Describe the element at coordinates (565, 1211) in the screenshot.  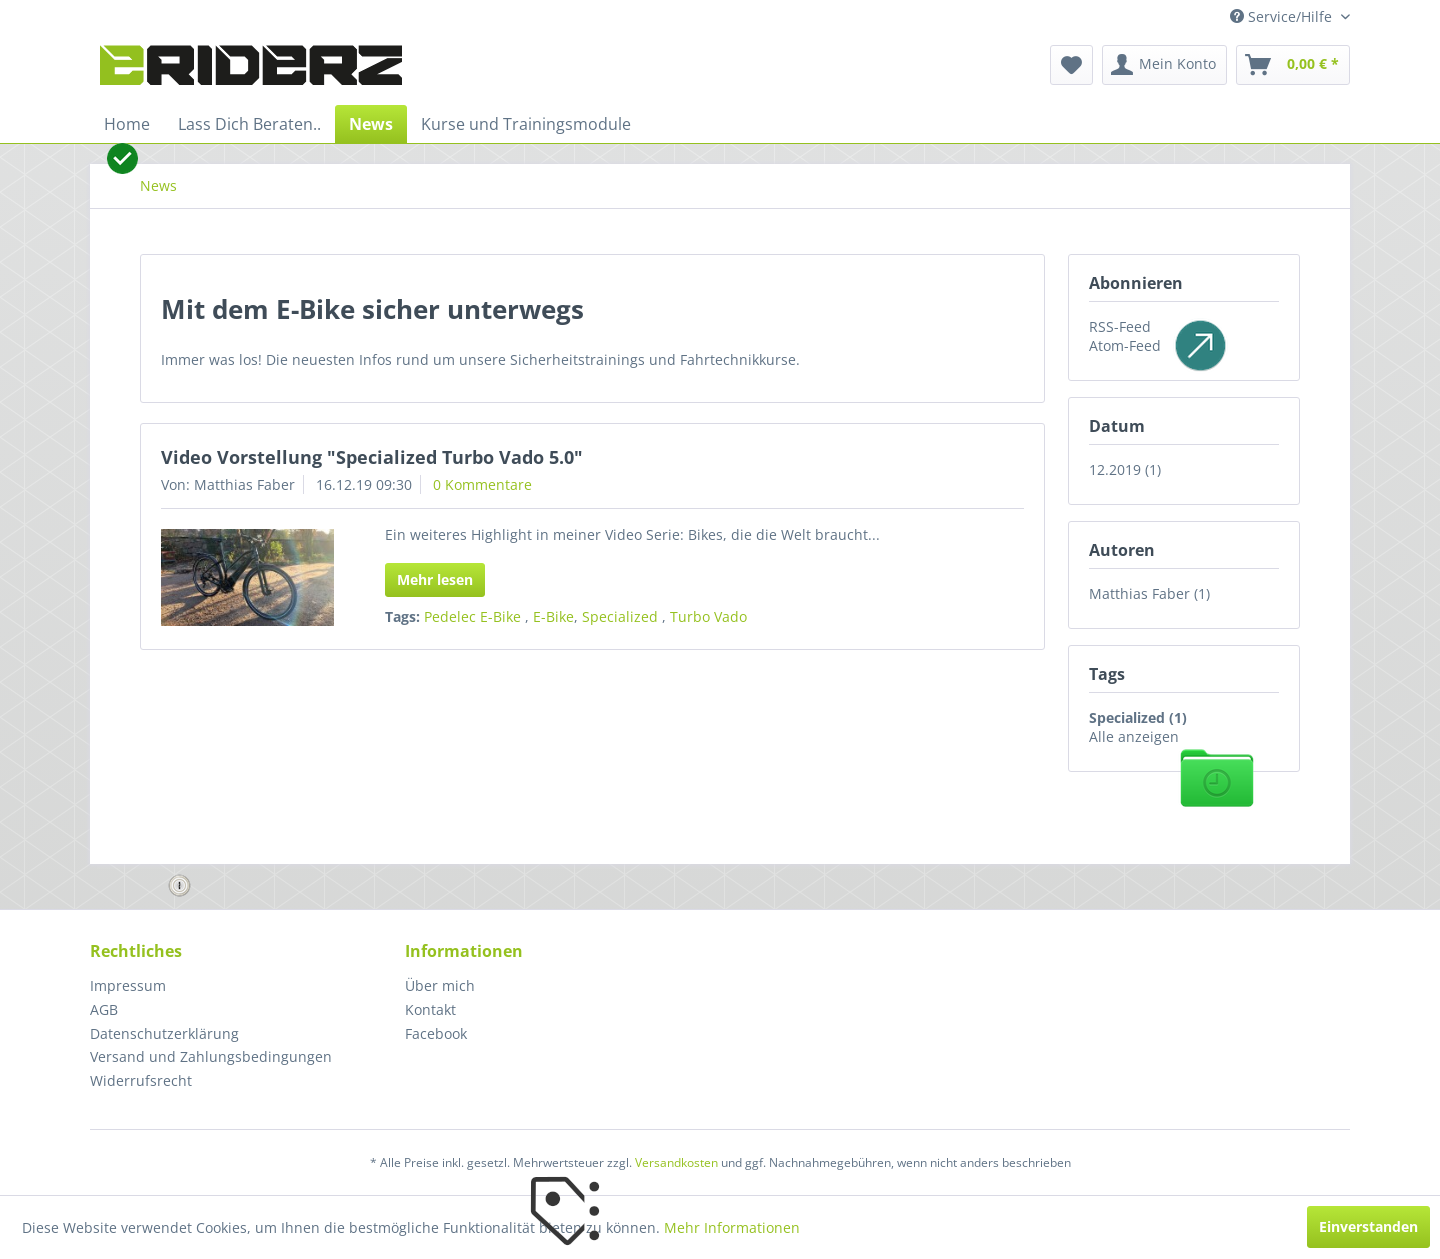
I see `view or manage music tags` at that location.